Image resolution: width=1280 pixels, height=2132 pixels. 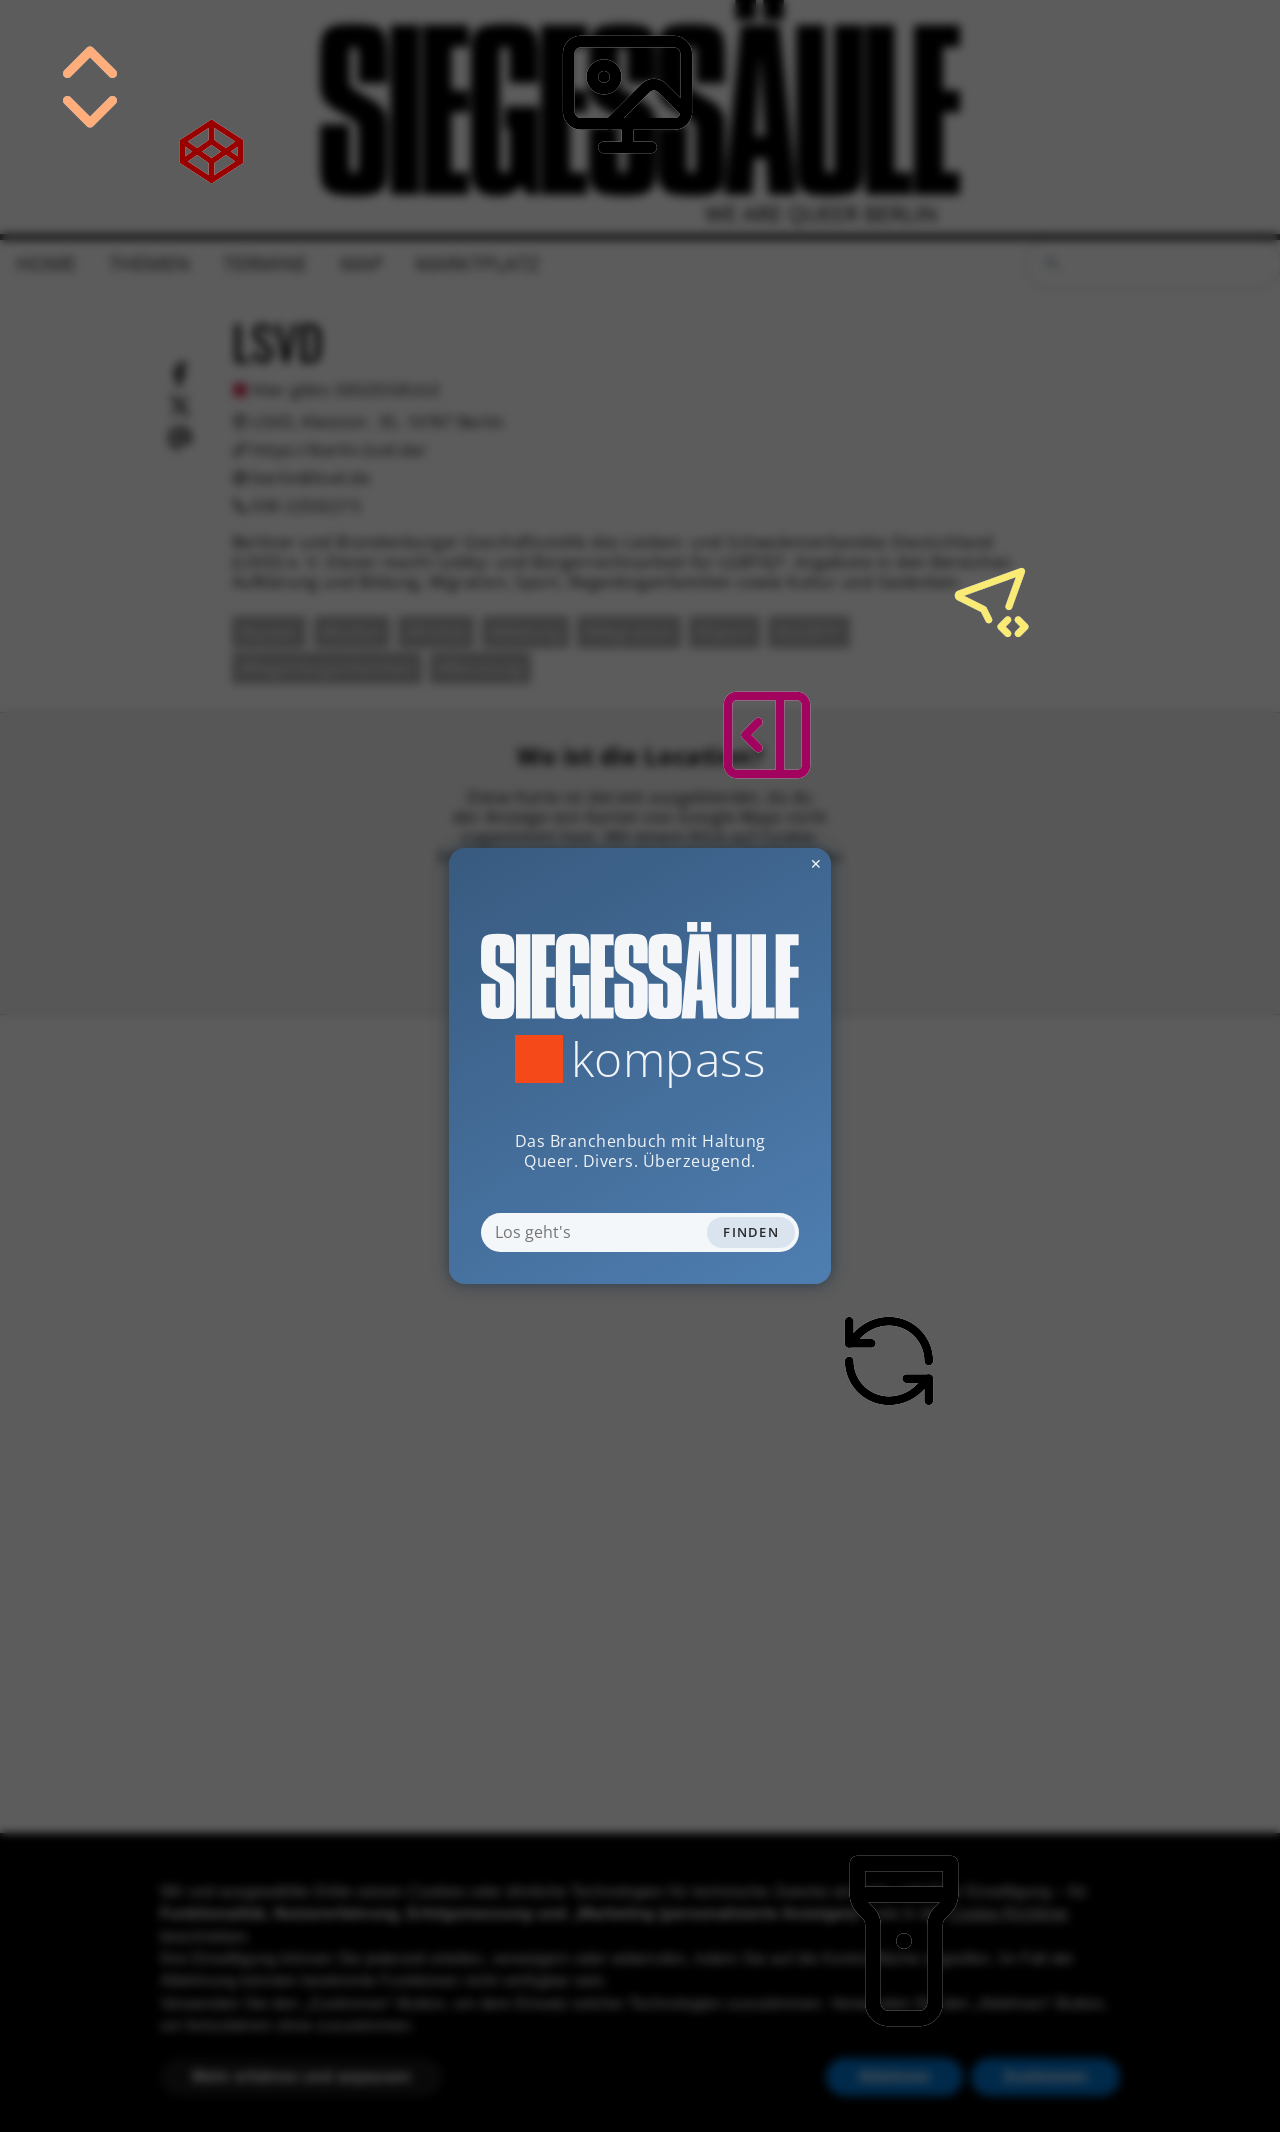 I want to click on change desktop wallpaper, so click(x=627, y=94).